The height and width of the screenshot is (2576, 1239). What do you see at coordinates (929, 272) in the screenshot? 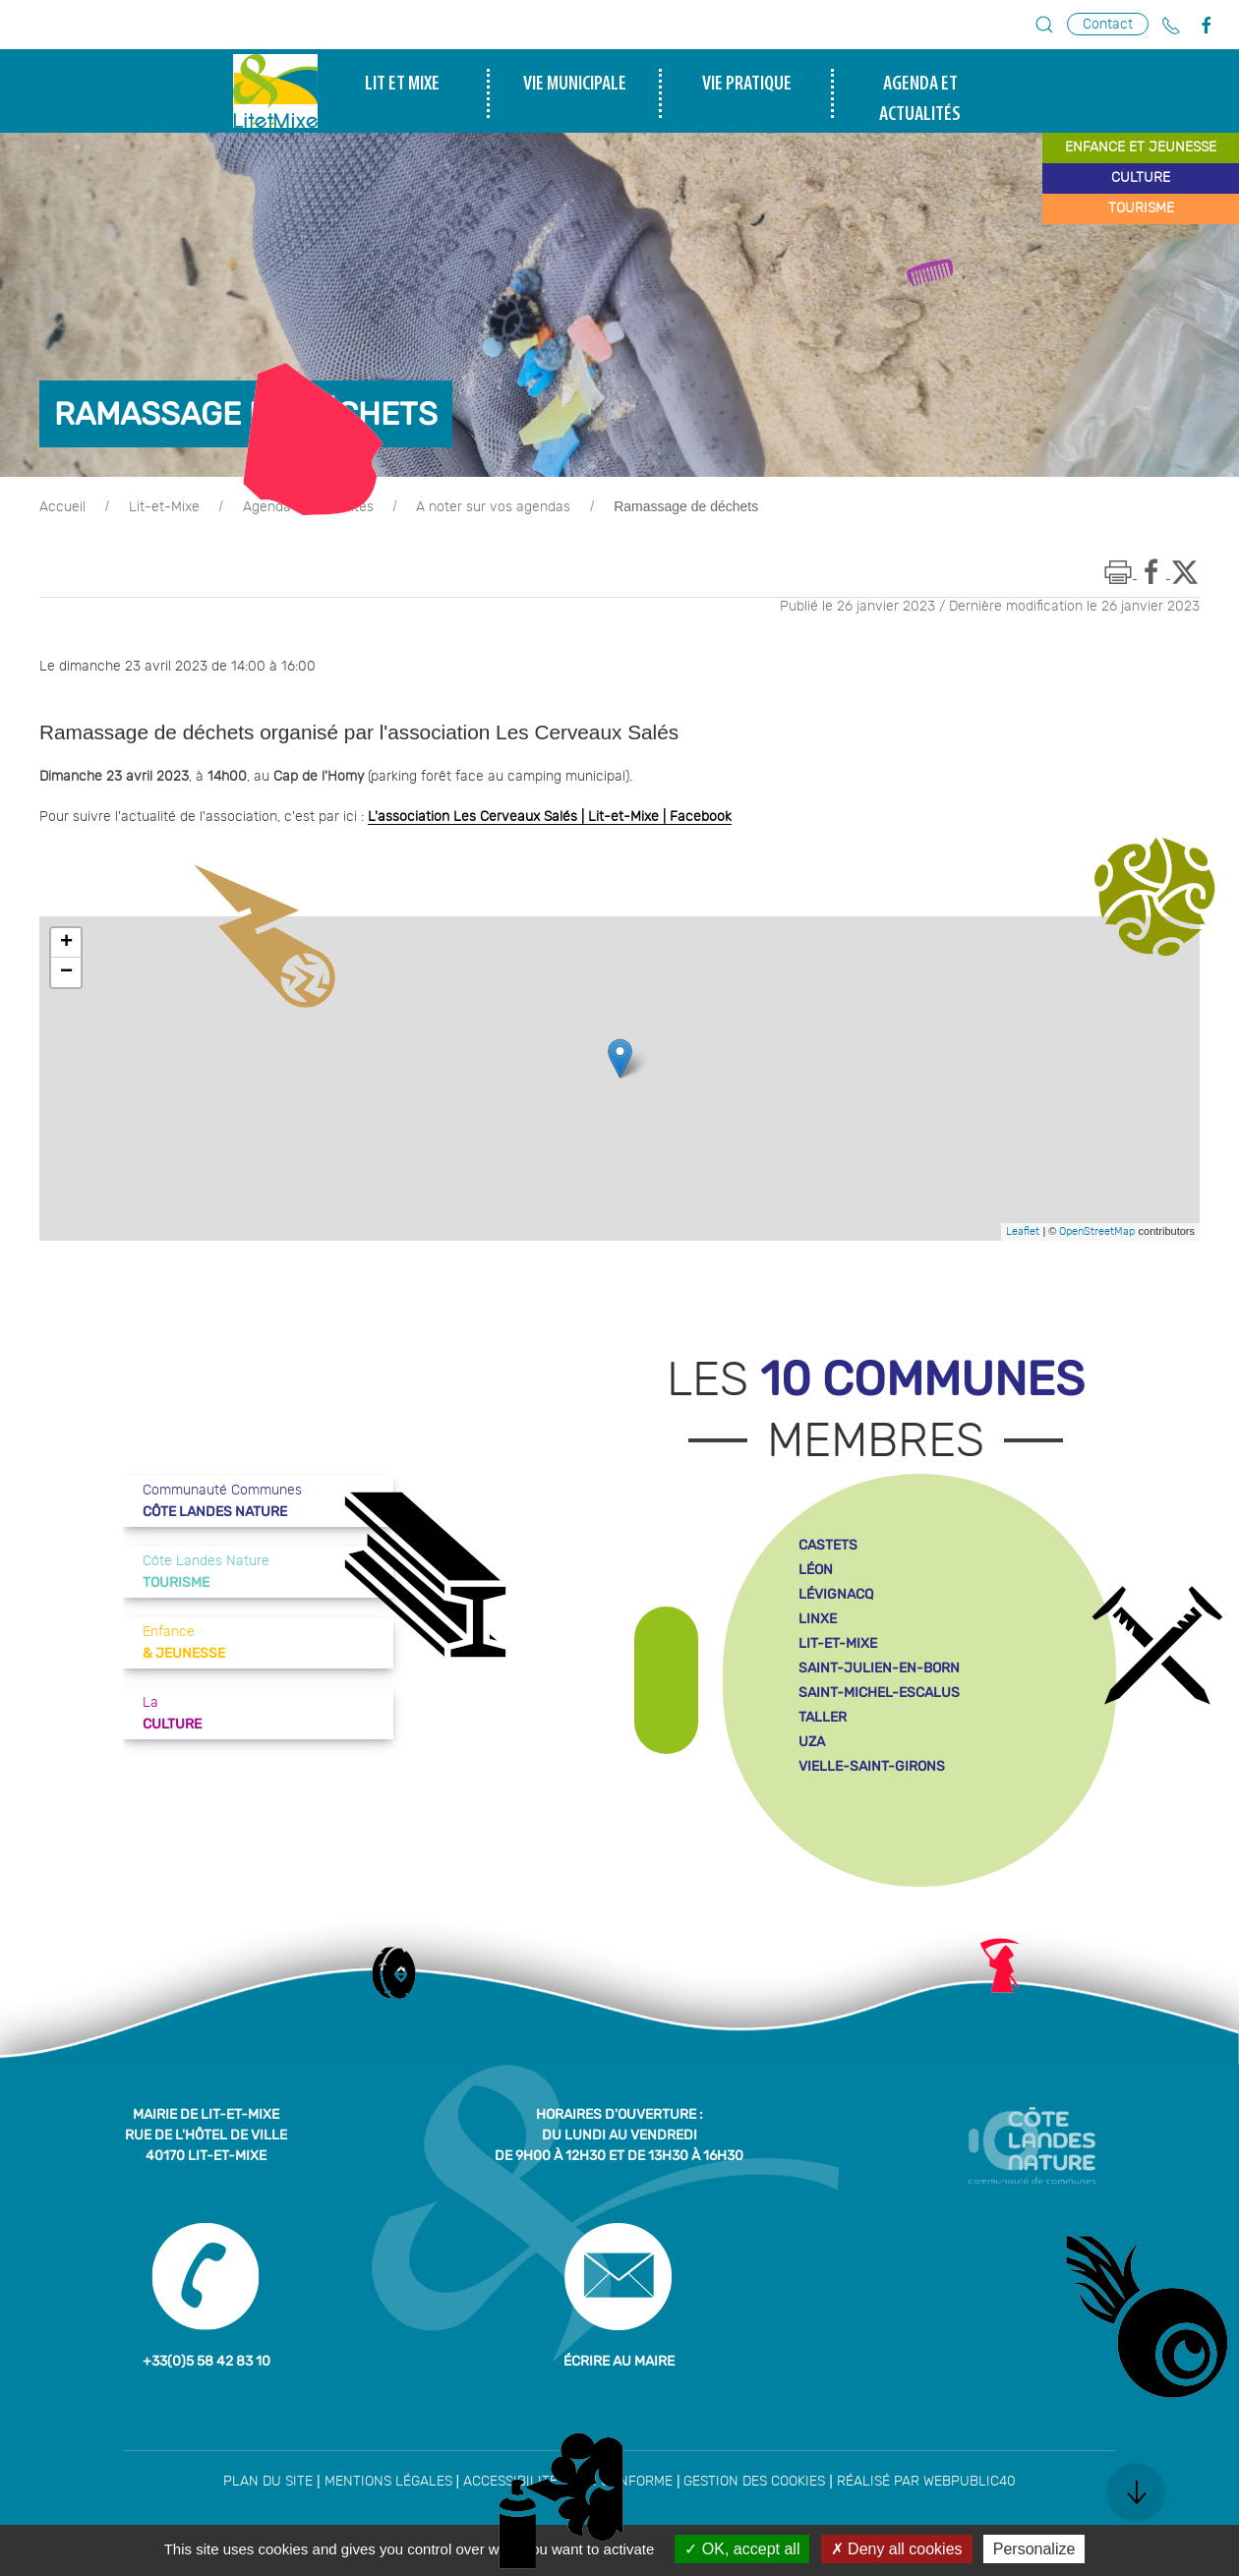
I see `access grooming or personal care settings` at bounding box center [929, 272].